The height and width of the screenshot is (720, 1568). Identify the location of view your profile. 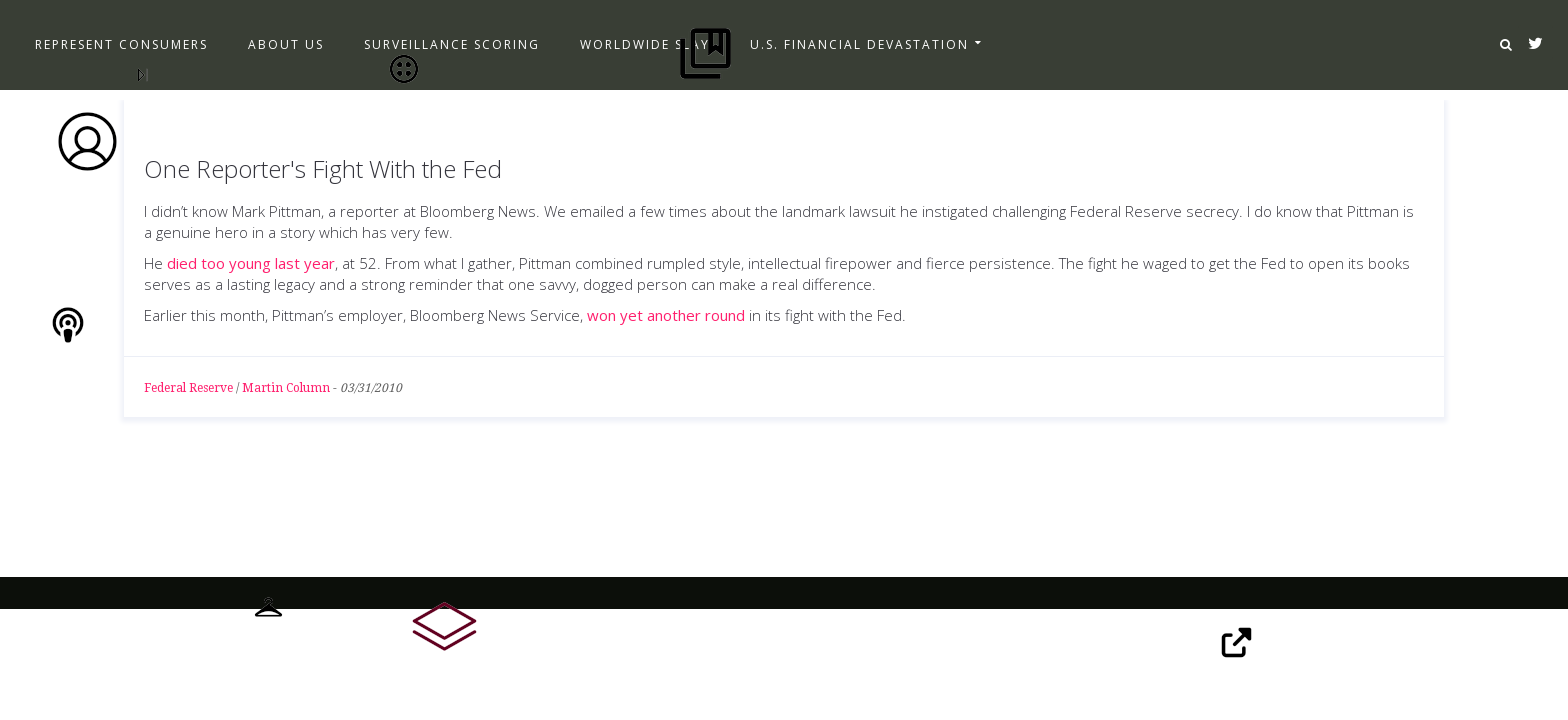
(87, 141).